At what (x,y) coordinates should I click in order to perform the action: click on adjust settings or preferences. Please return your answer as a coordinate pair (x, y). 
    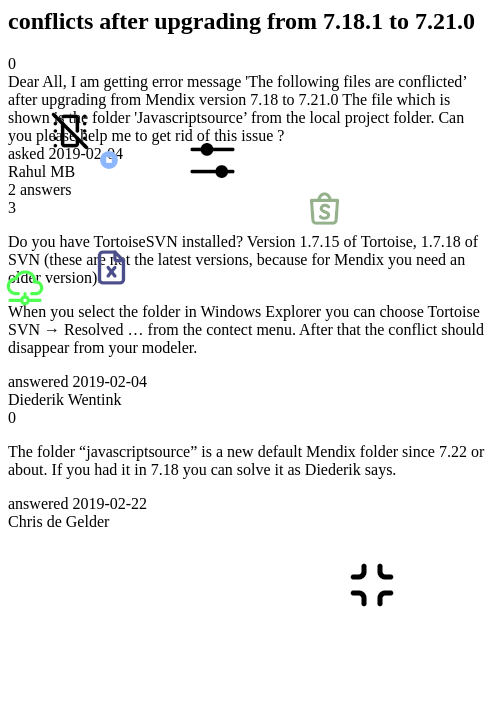
    Looking at the image, I should click on (212, 160).